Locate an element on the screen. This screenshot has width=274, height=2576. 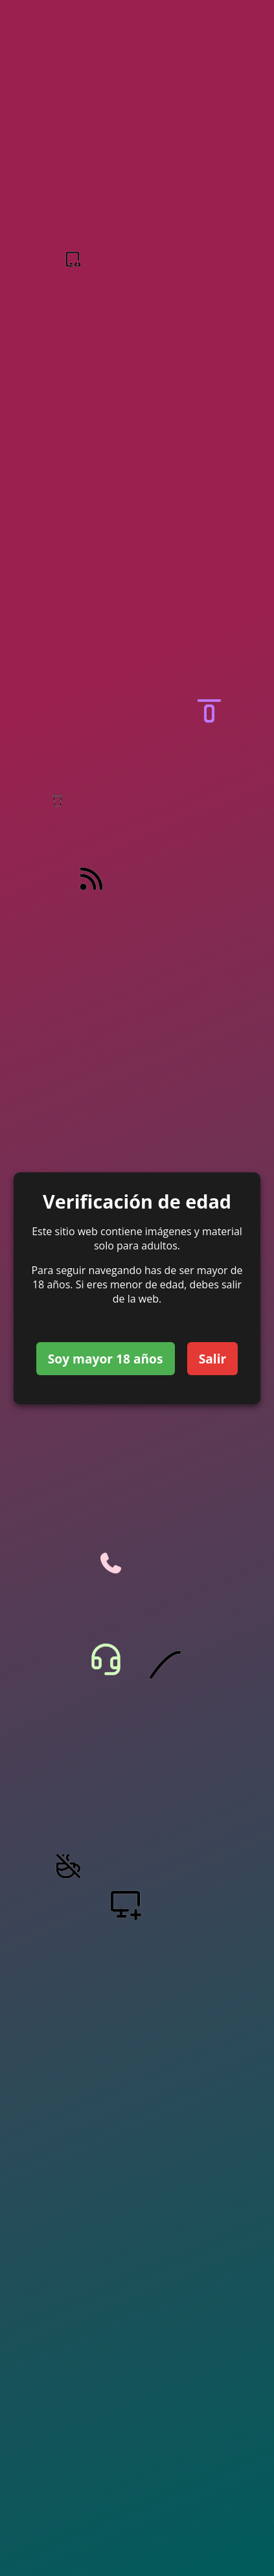
align selected elements to top is located at coordinates (209, 711).